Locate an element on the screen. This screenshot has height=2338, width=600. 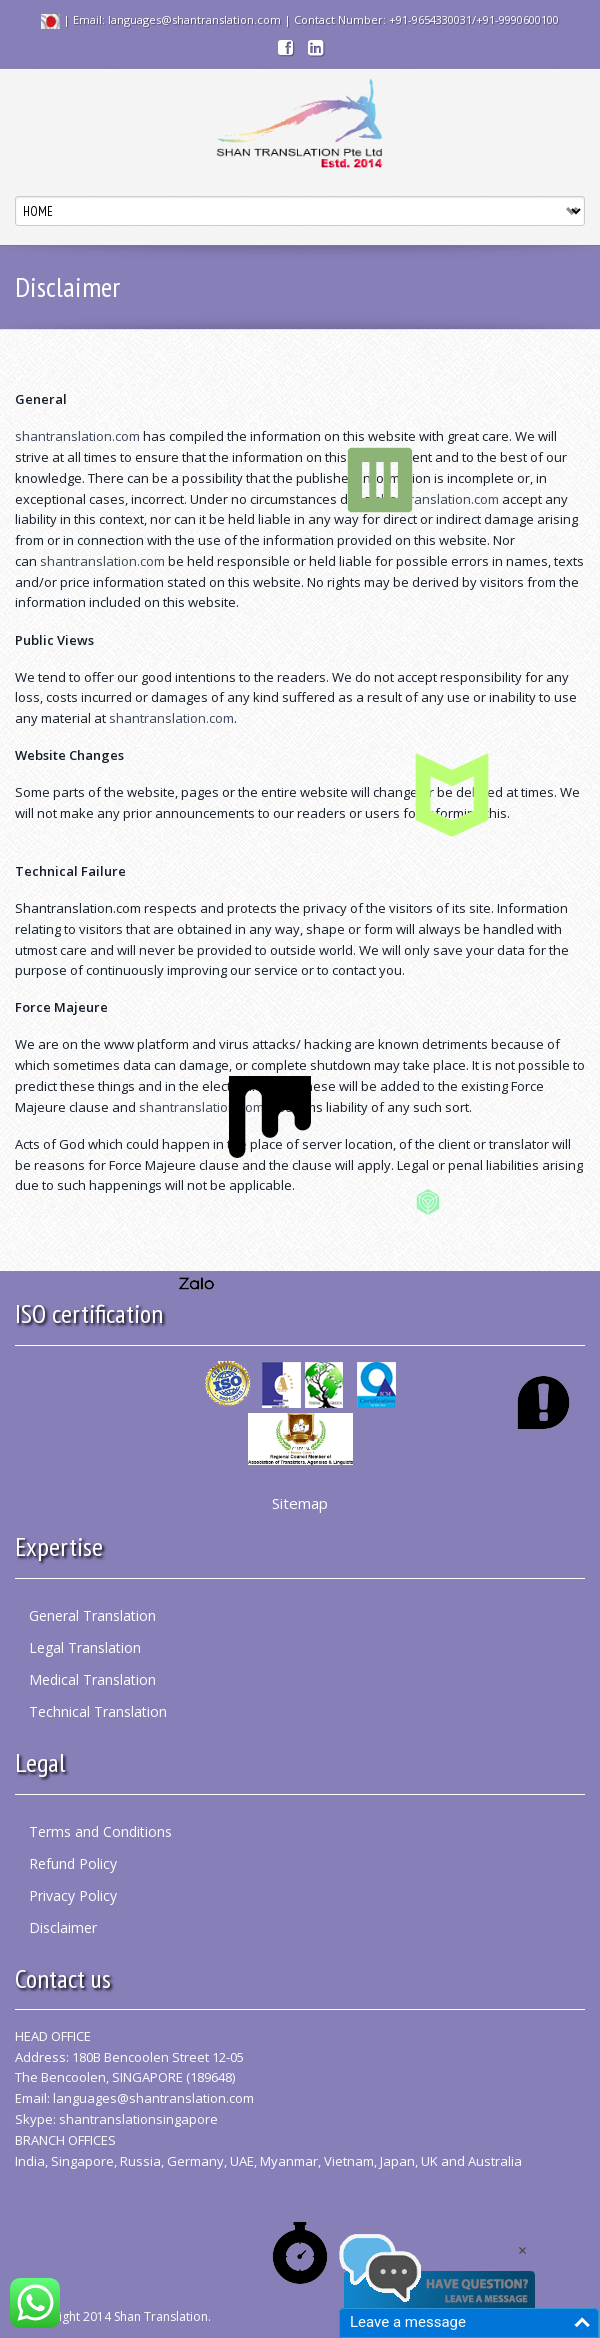
open Zalo messaging app is located at coordinates (196, 1283).